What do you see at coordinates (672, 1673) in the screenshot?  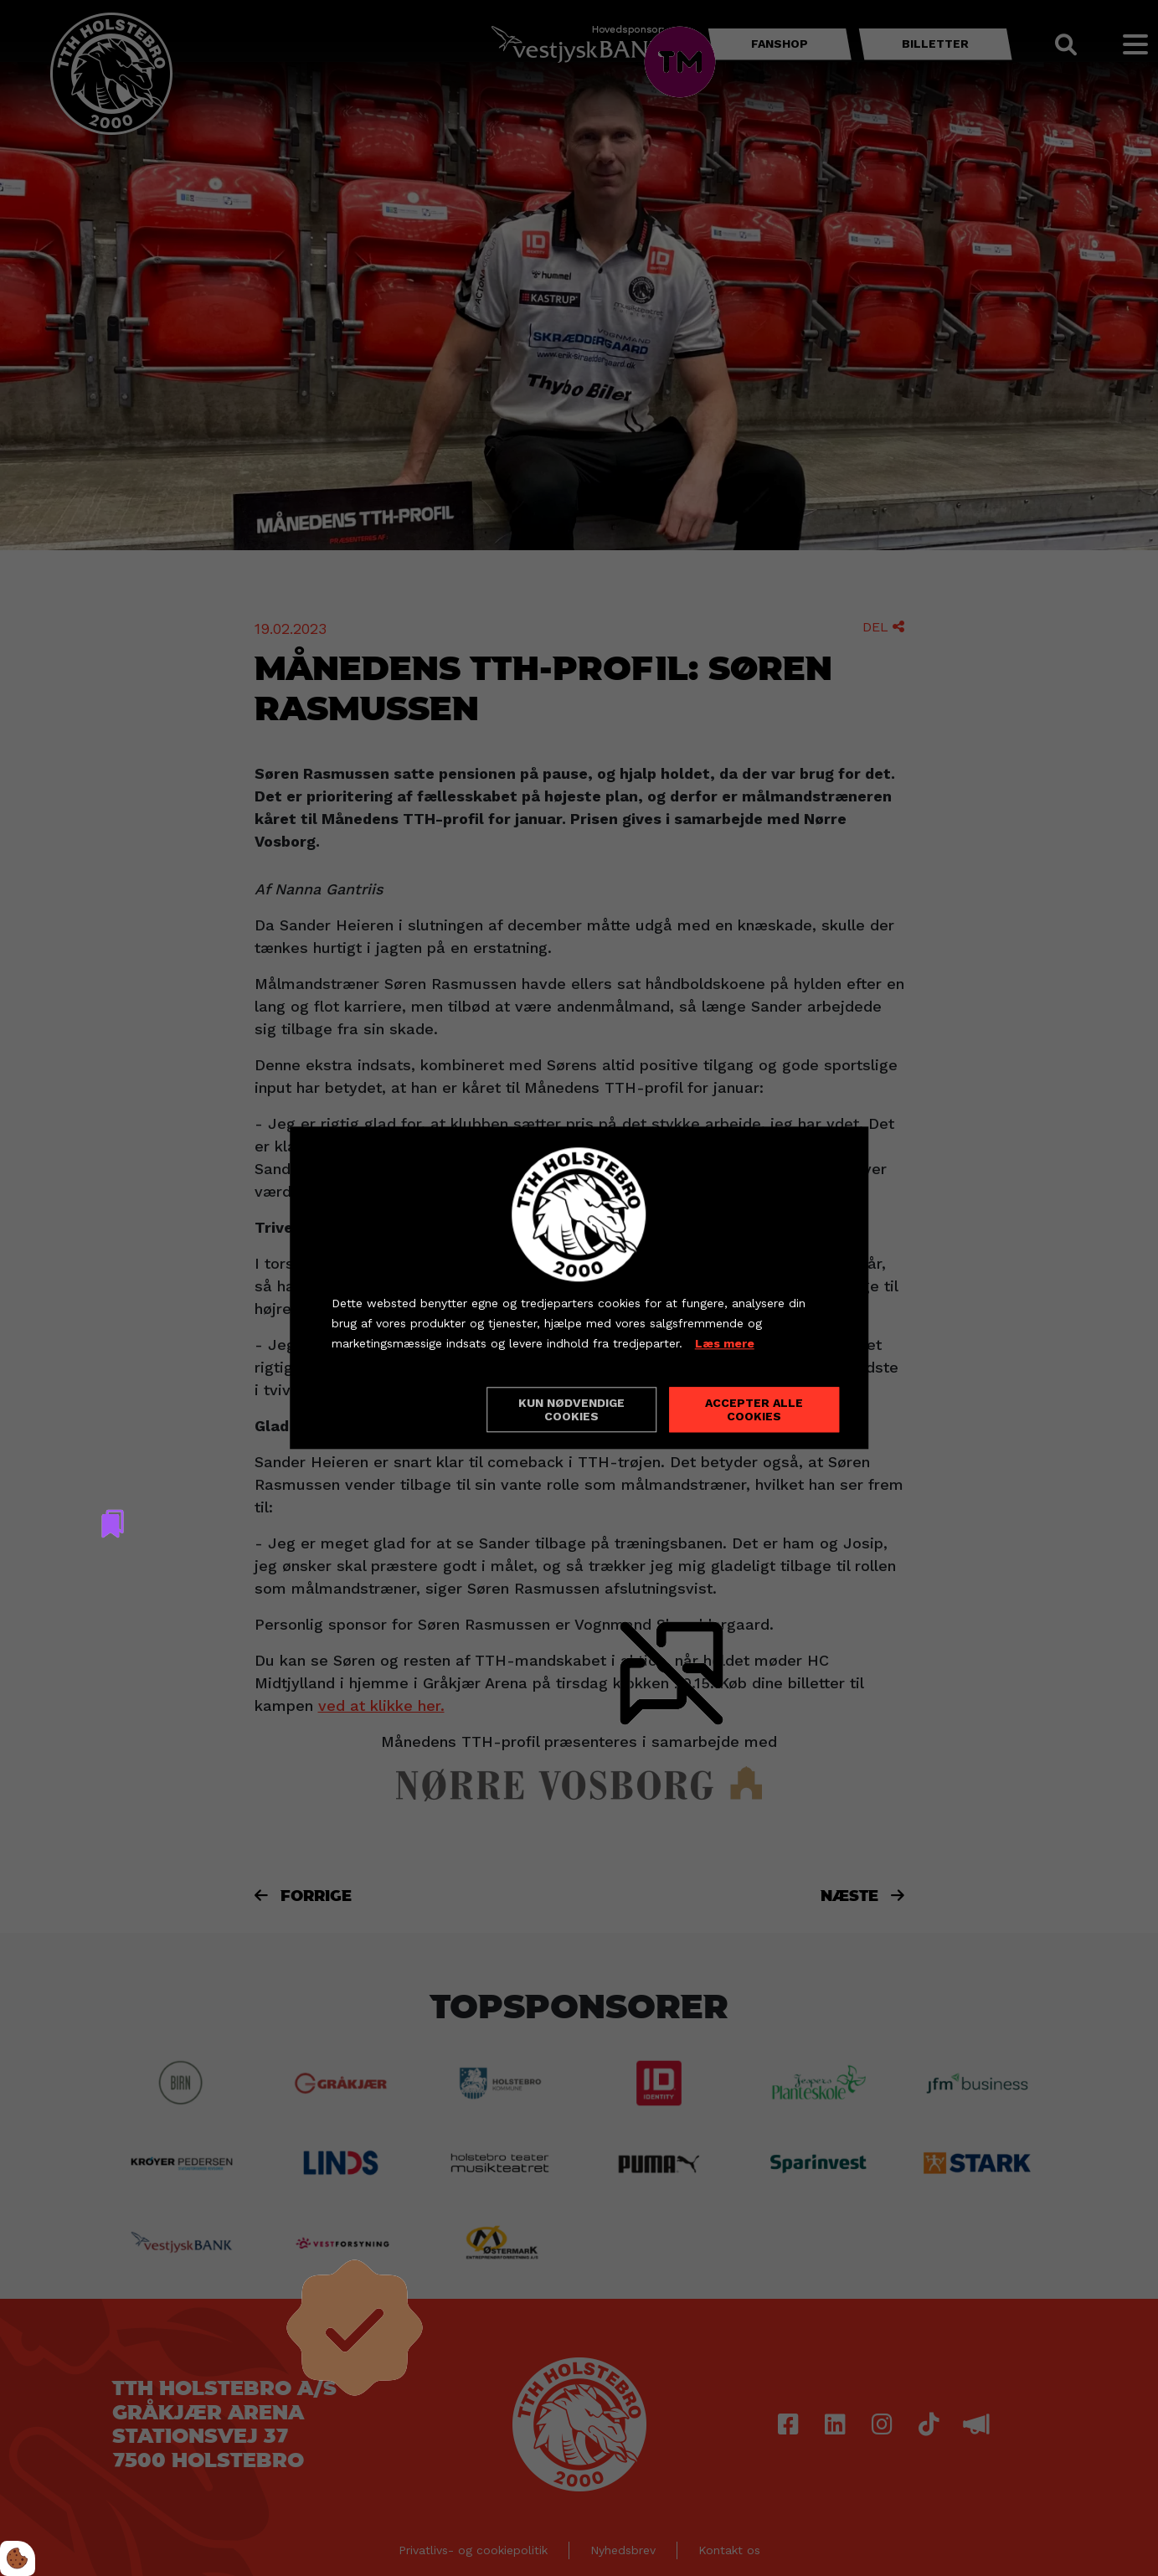 I see `mute or disable message notifications` at bounding box center [672, 1673].